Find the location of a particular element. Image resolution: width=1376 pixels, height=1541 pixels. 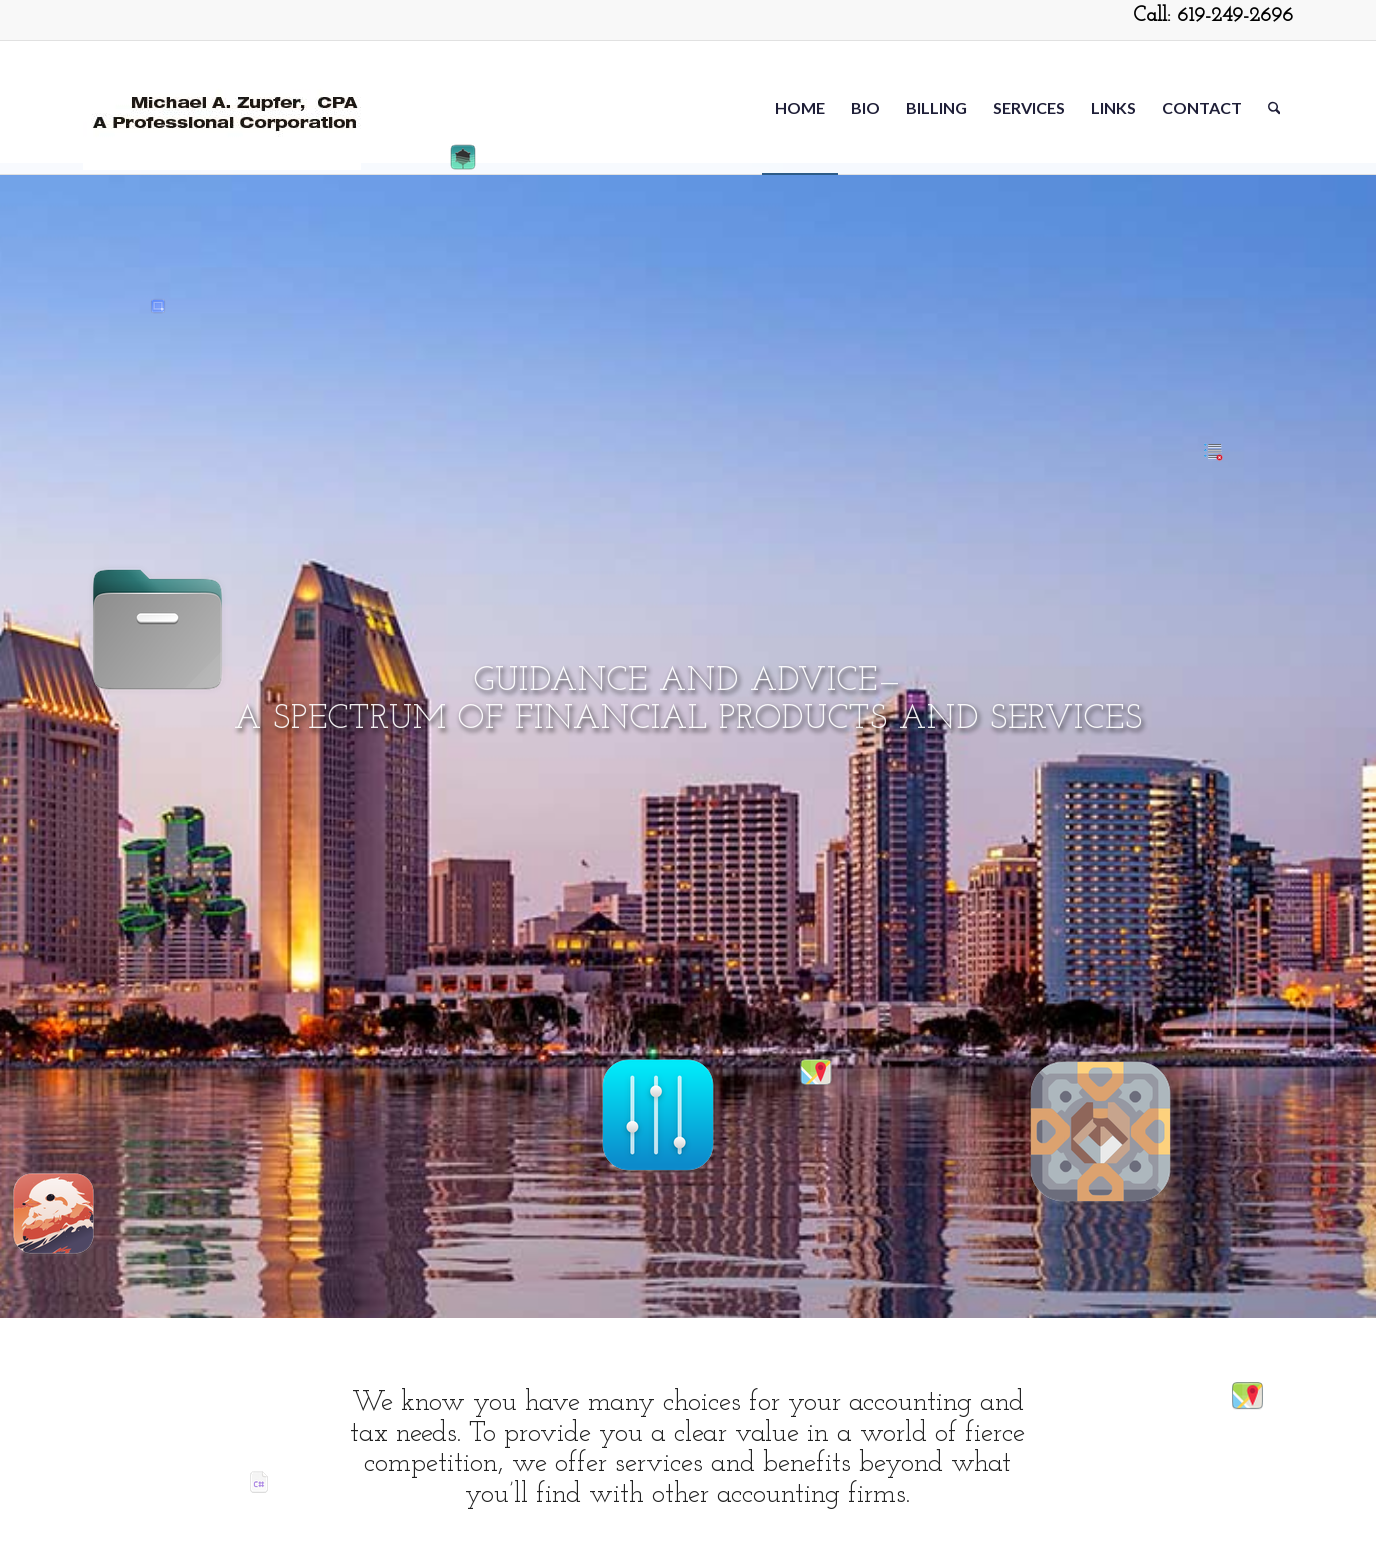

open gnome maps application is located at coordinates (816, 1072).